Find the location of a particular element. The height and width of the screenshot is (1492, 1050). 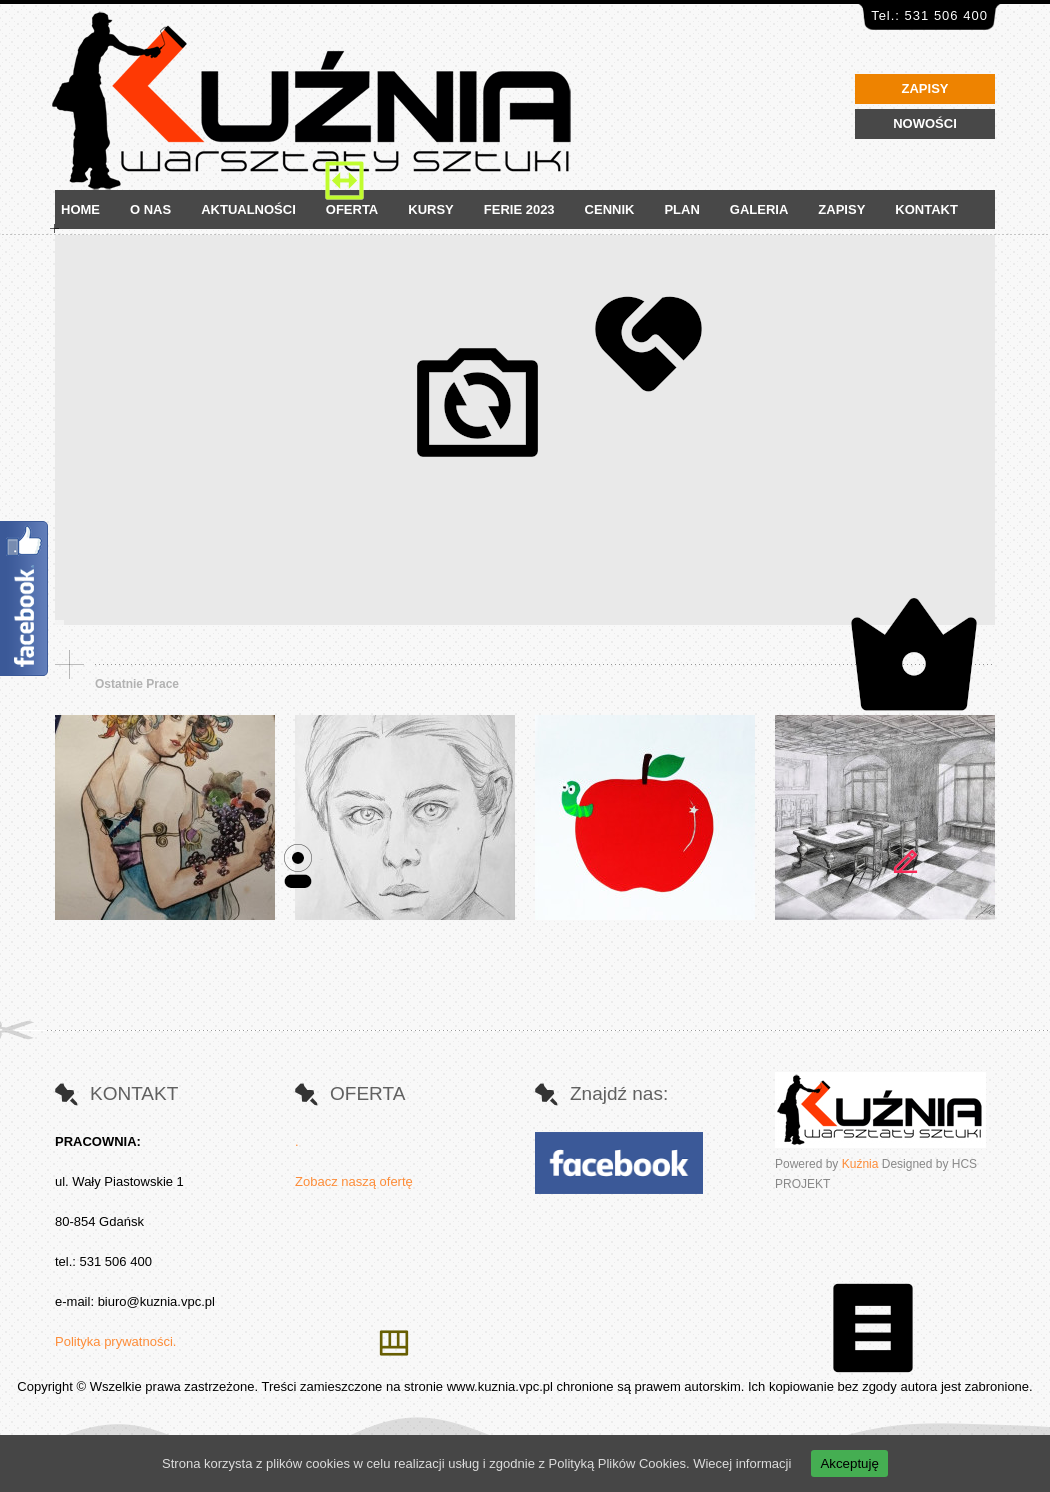

flip image horizontally is located at coordinates (344, 180).